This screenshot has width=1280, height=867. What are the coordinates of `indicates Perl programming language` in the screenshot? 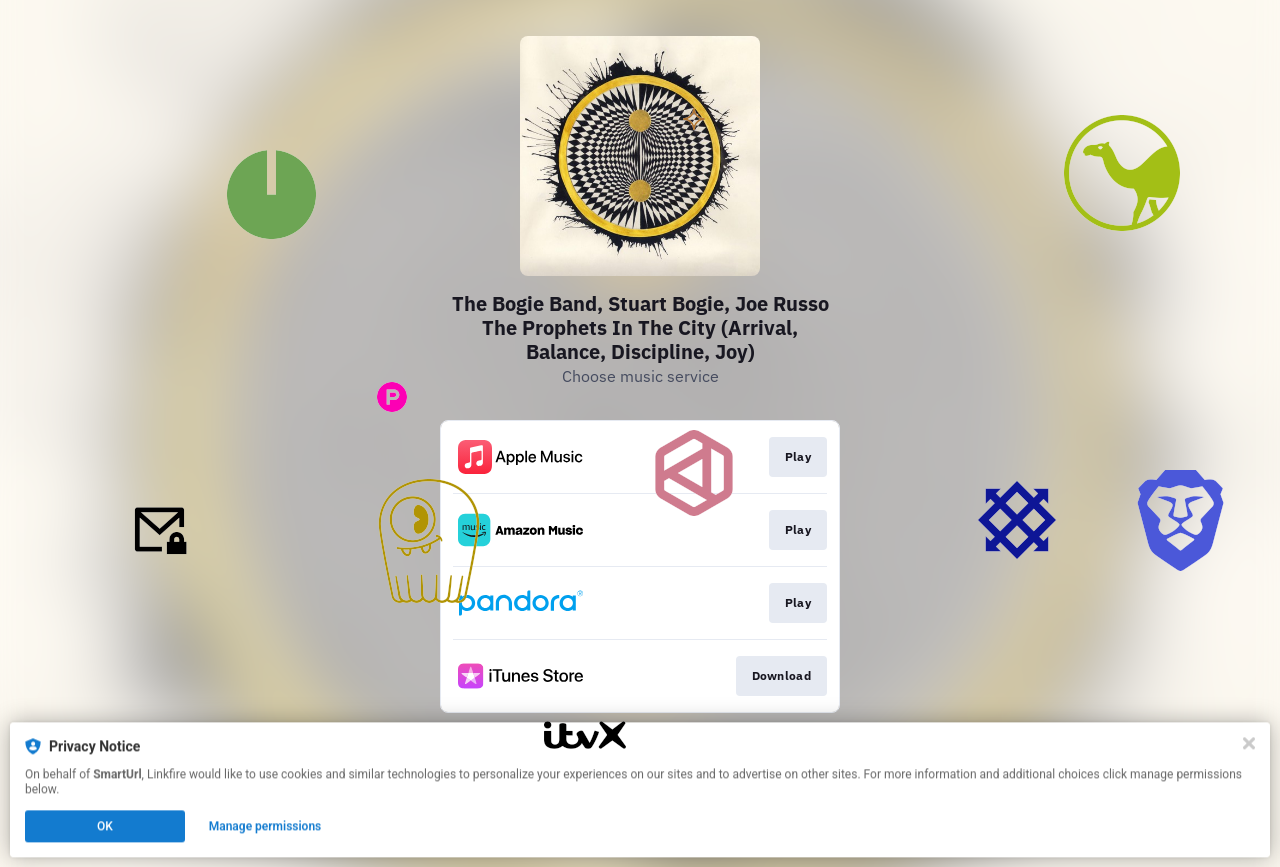 It's located at (1122, 173).